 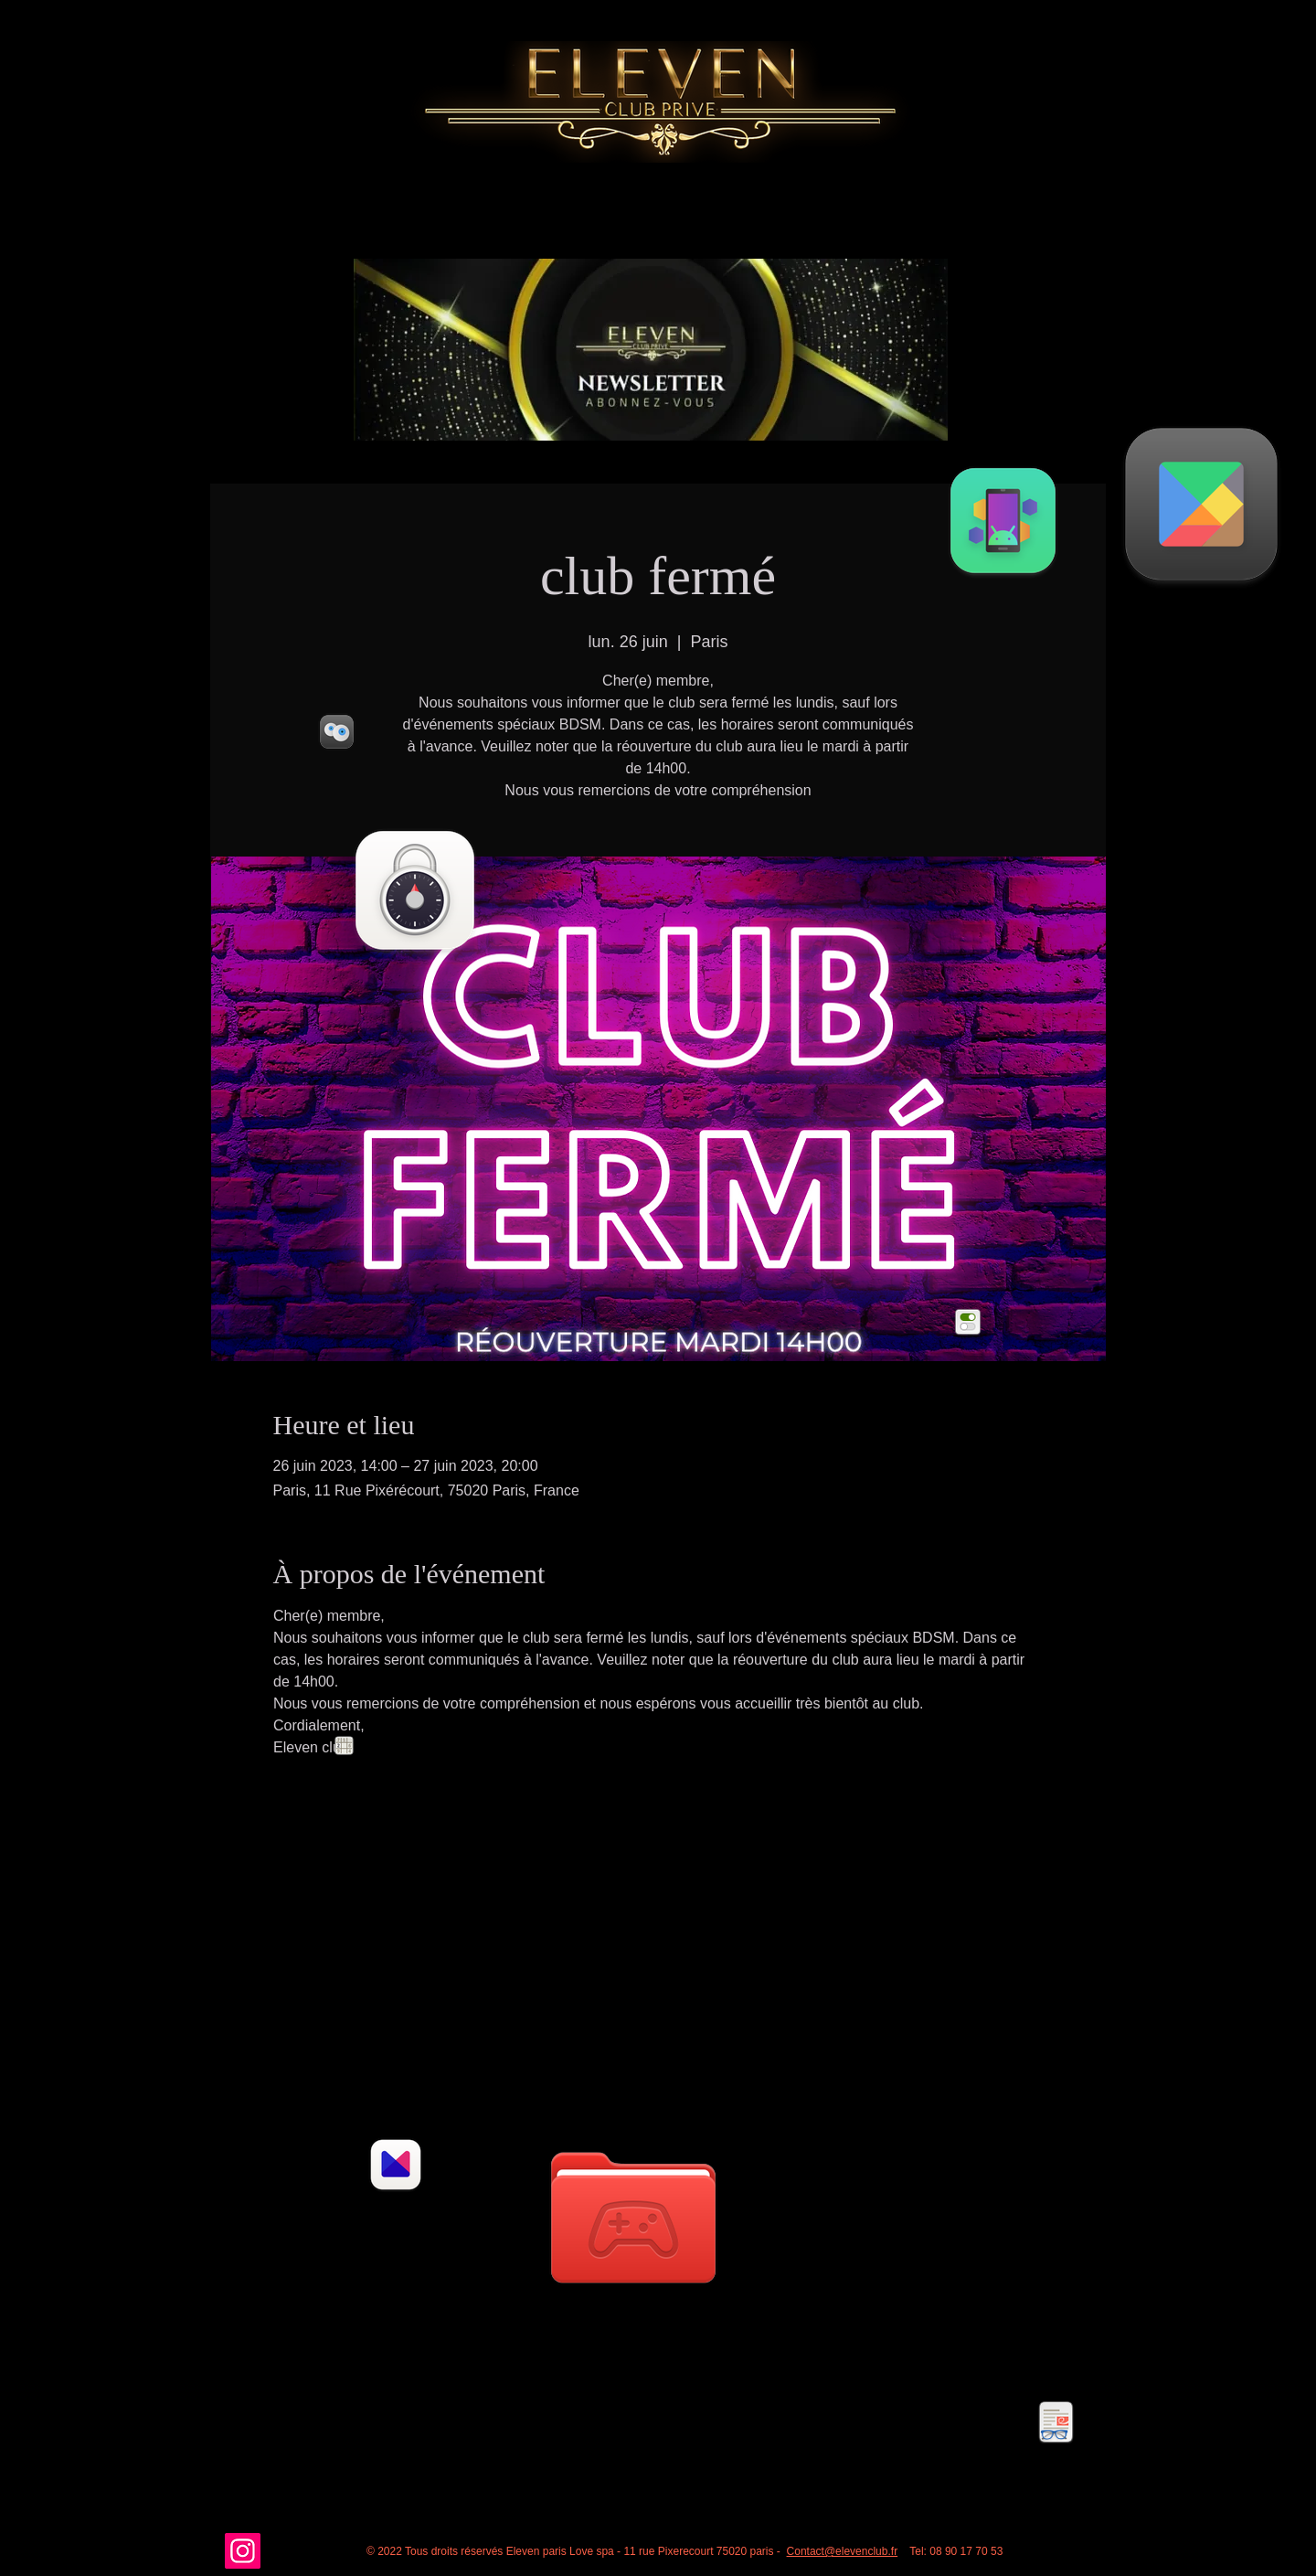 I want to click on open two-factor authentication app, so click(x=415, y=890).